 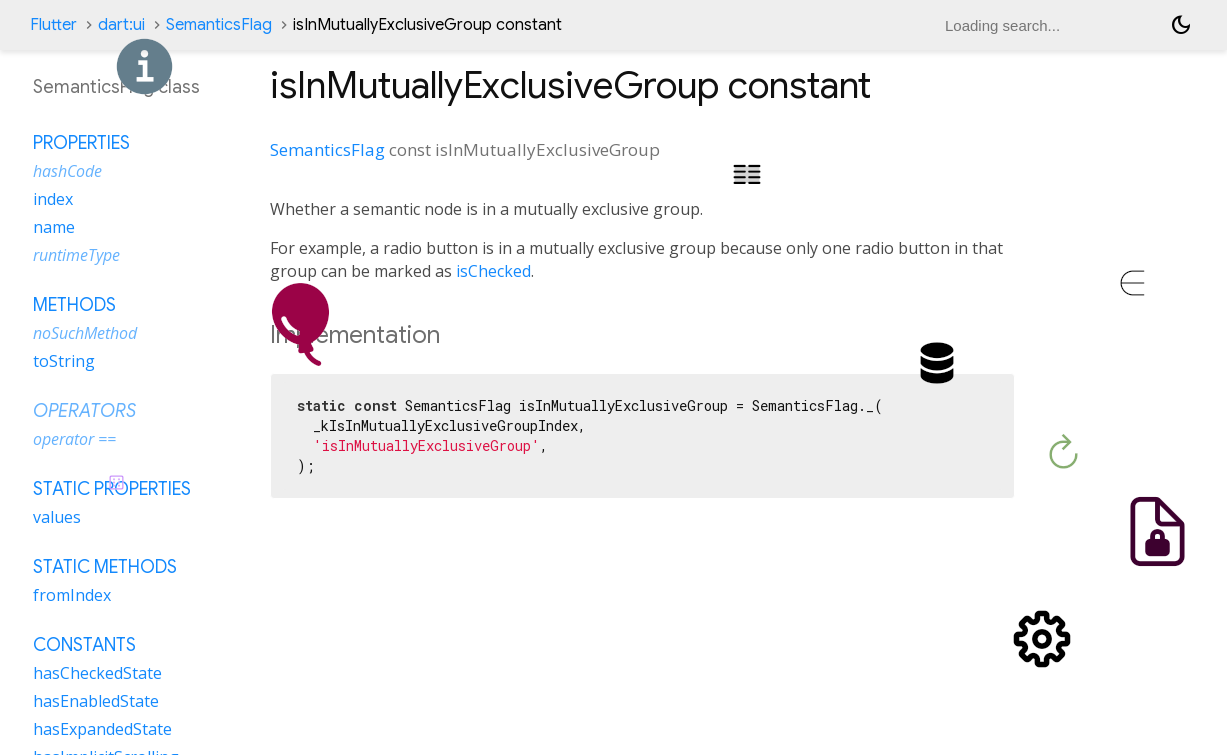 What do you see at coordinates (116, 482) in the screenshot?
I see `random selection or shuffle function` at bounding box center [116, 482].